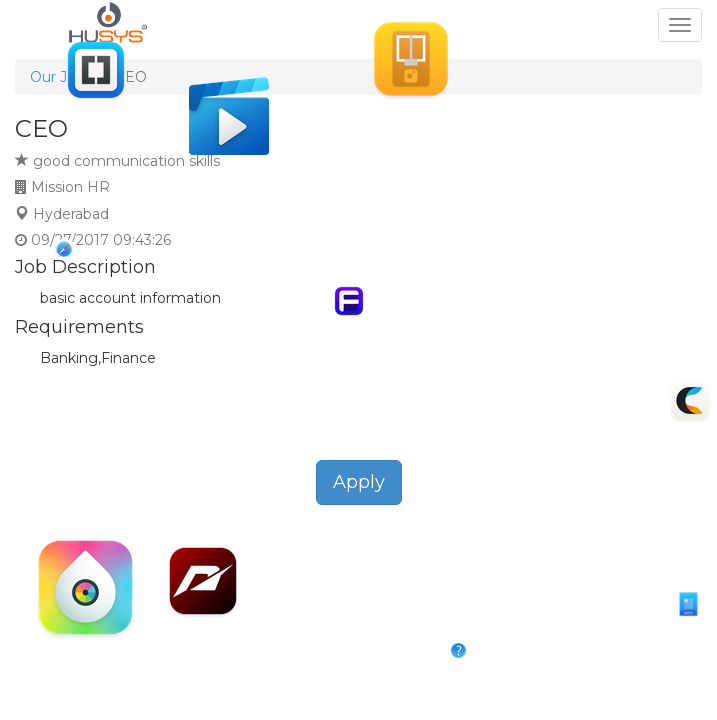  Describe the element at coordinates (96, 70) in the screenshot. I see `open brackets code editor` at that location.